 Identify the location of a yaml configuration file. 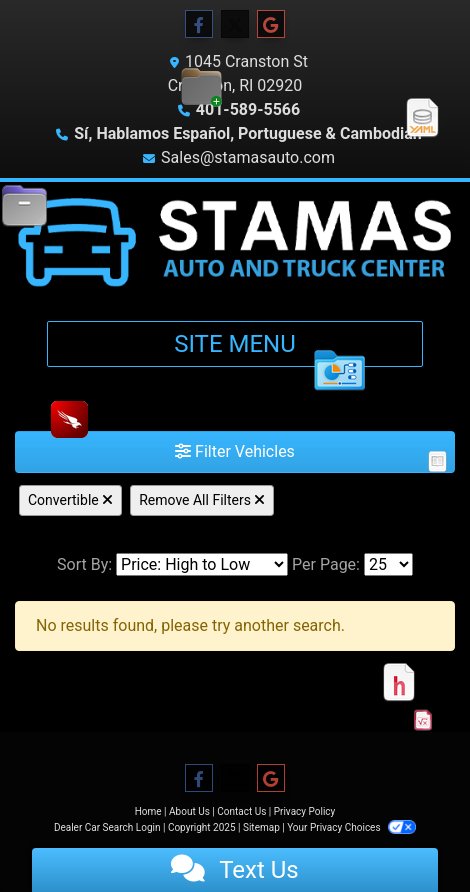
(422, 117).